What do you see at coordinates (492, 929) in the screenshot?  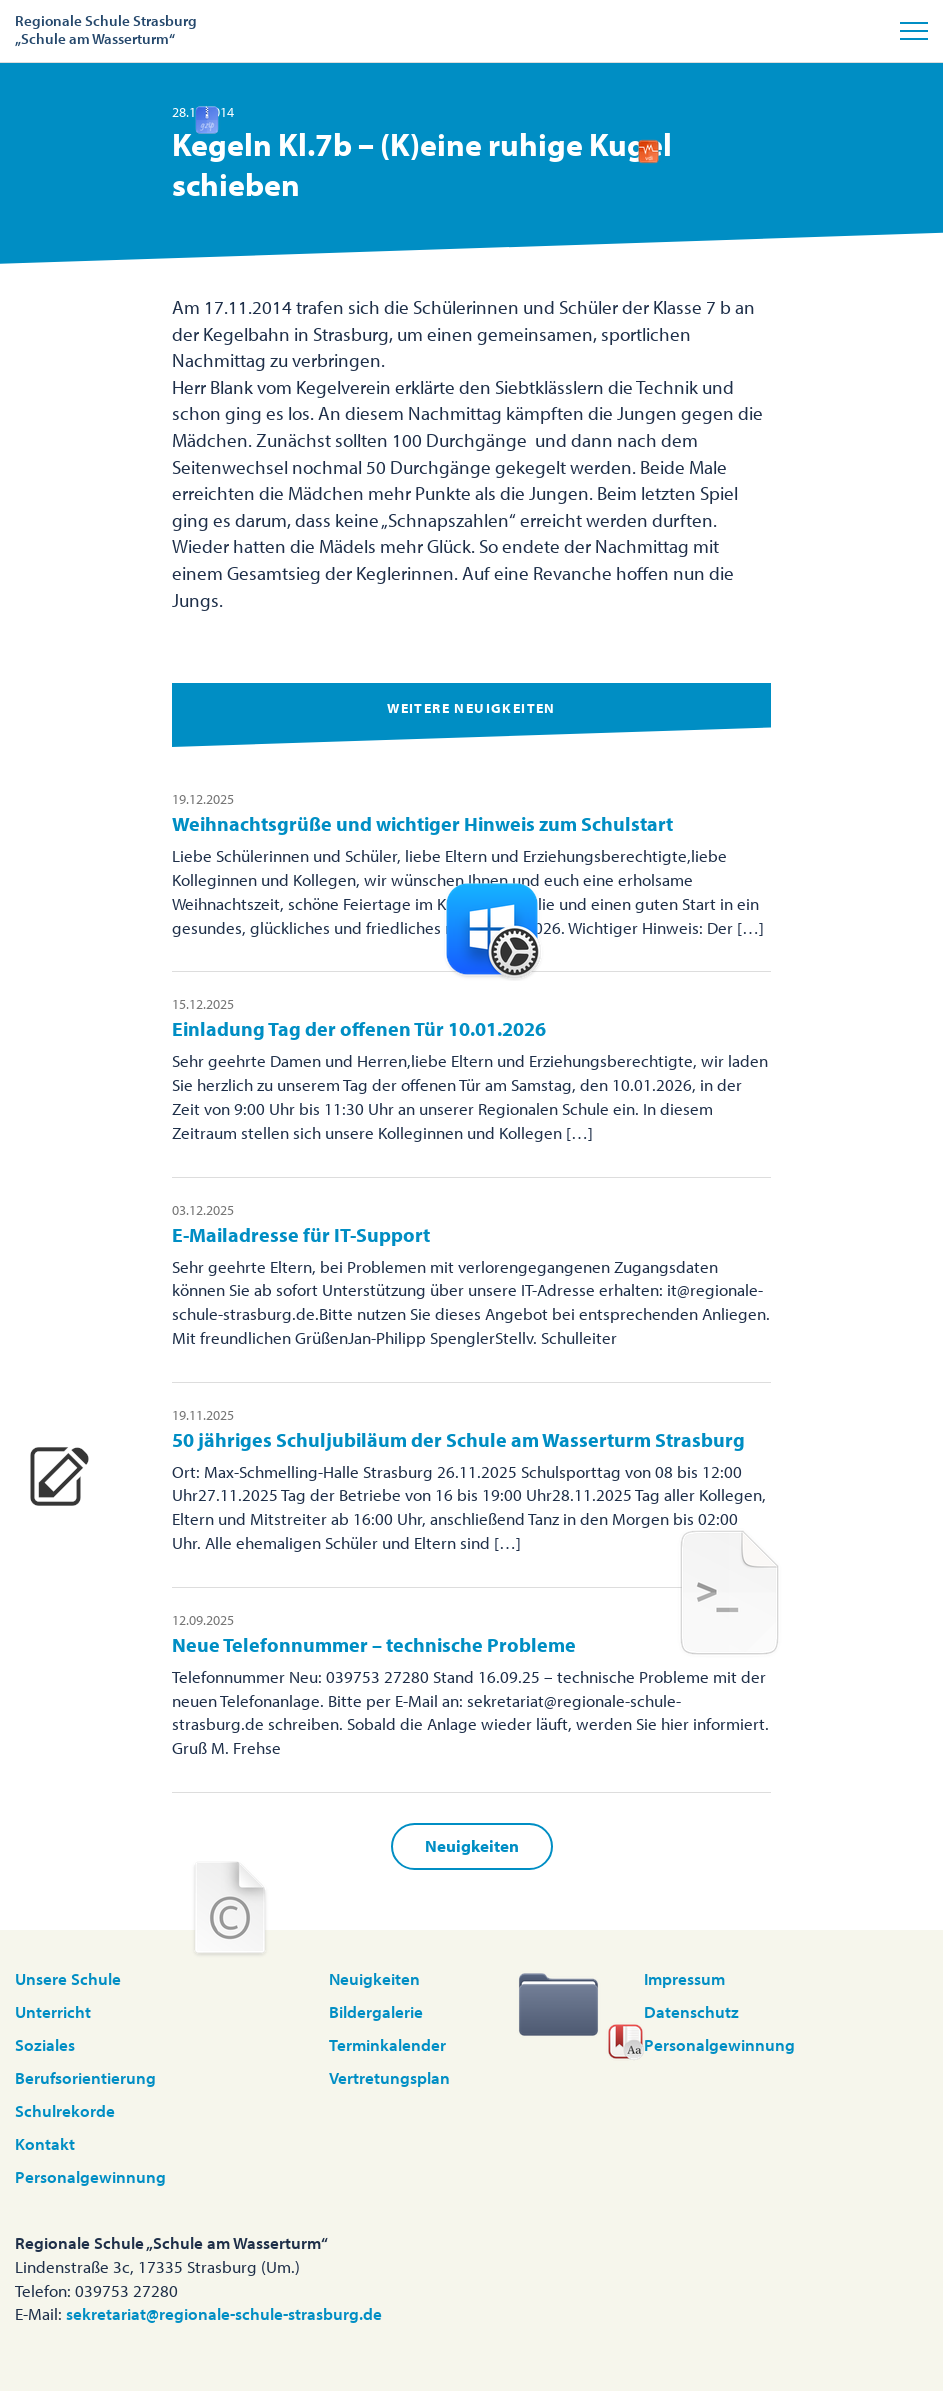 I see `open wine configuration settings` at bounding box center [492, 929].